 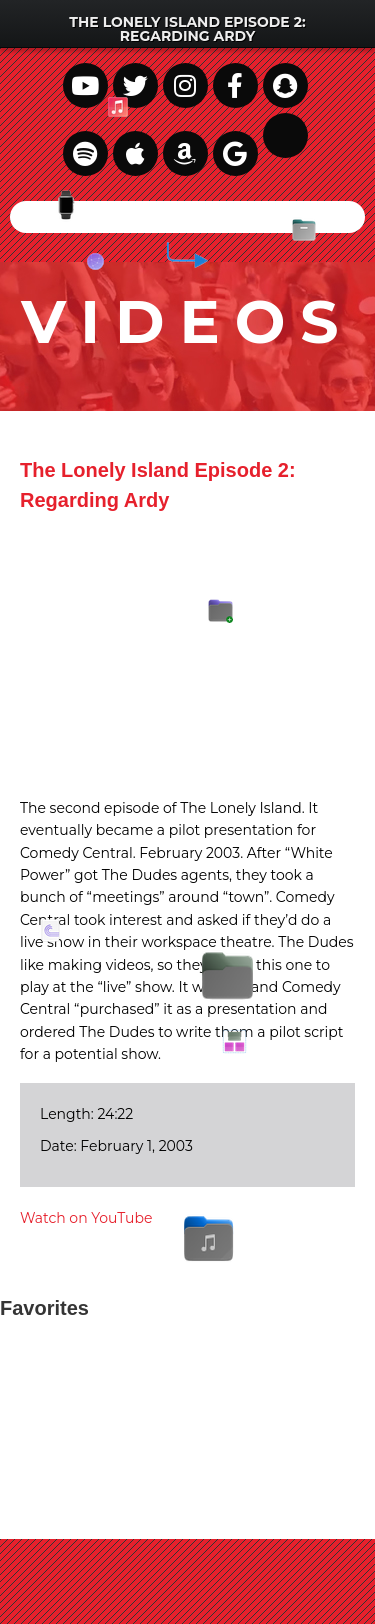 I want to click on apple watch device icon, so click(x=66, y=205).